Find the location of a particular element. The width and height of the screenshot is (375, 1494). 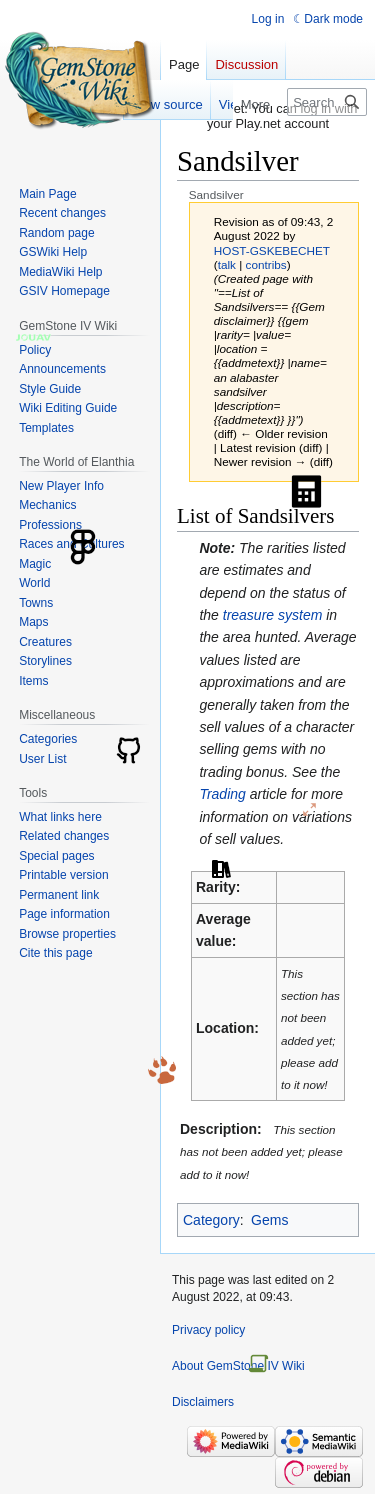

view document or paper file is located at coordinates (258, 1363).